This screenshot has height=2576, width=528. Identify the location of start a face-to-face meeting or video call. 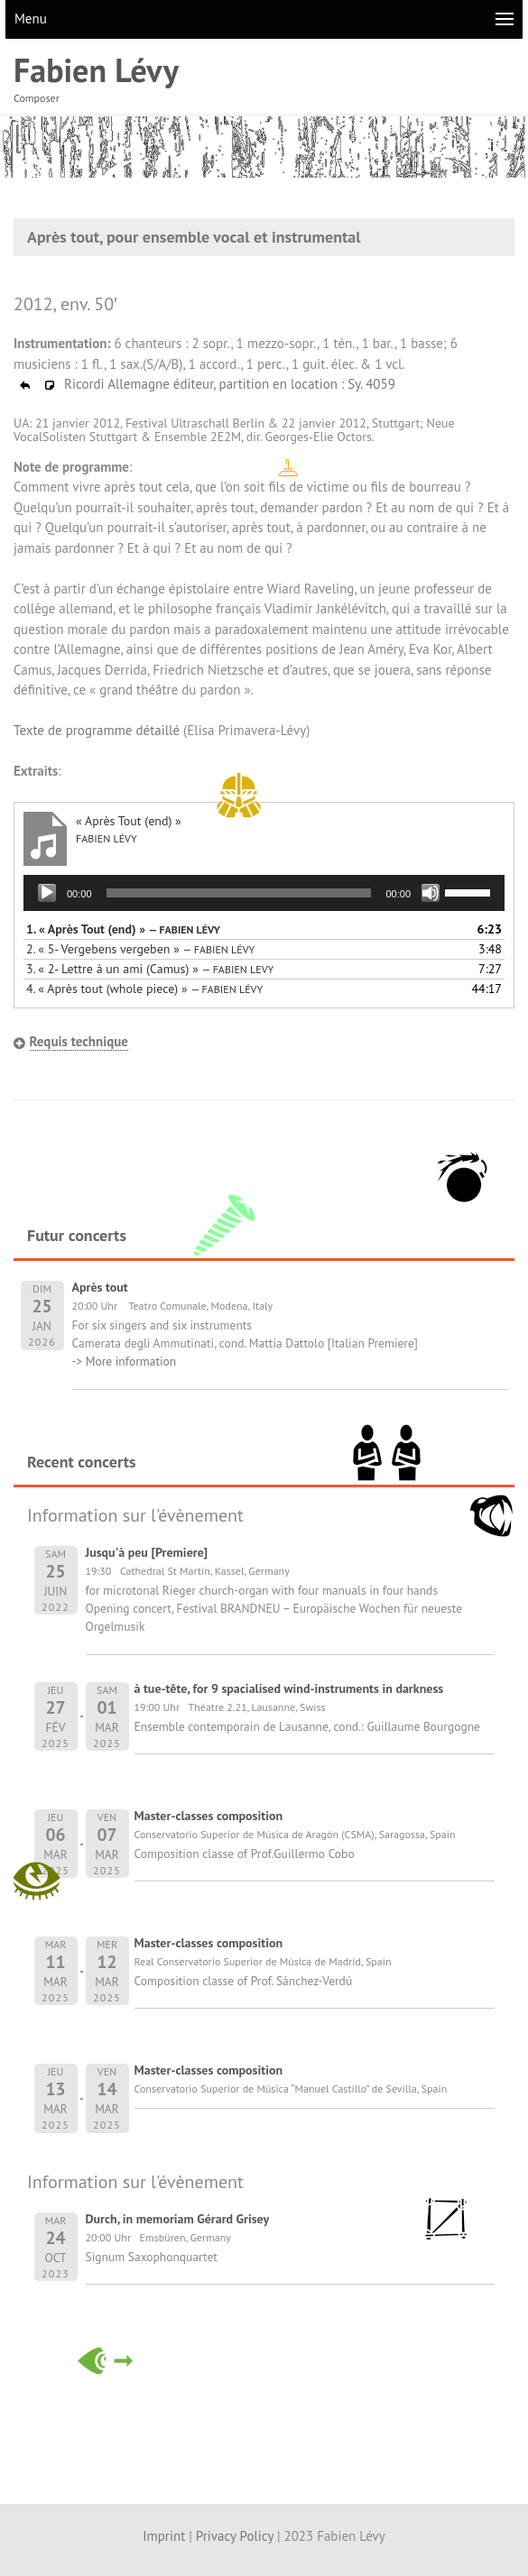
(386, 1452).